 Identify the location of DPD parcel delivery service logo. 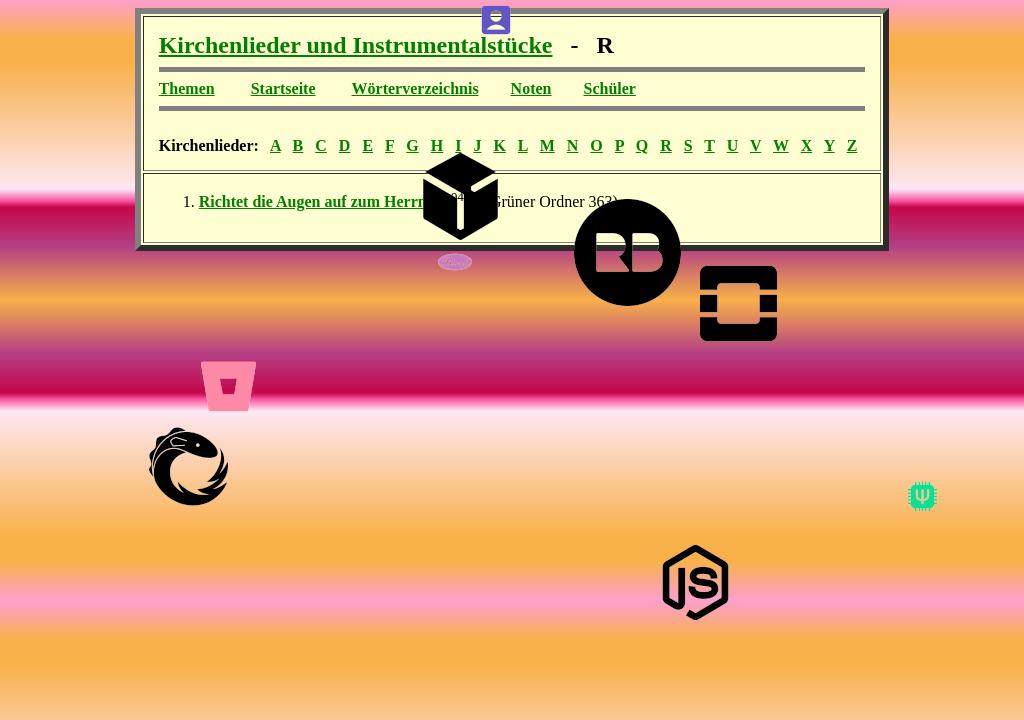
(460, 196).